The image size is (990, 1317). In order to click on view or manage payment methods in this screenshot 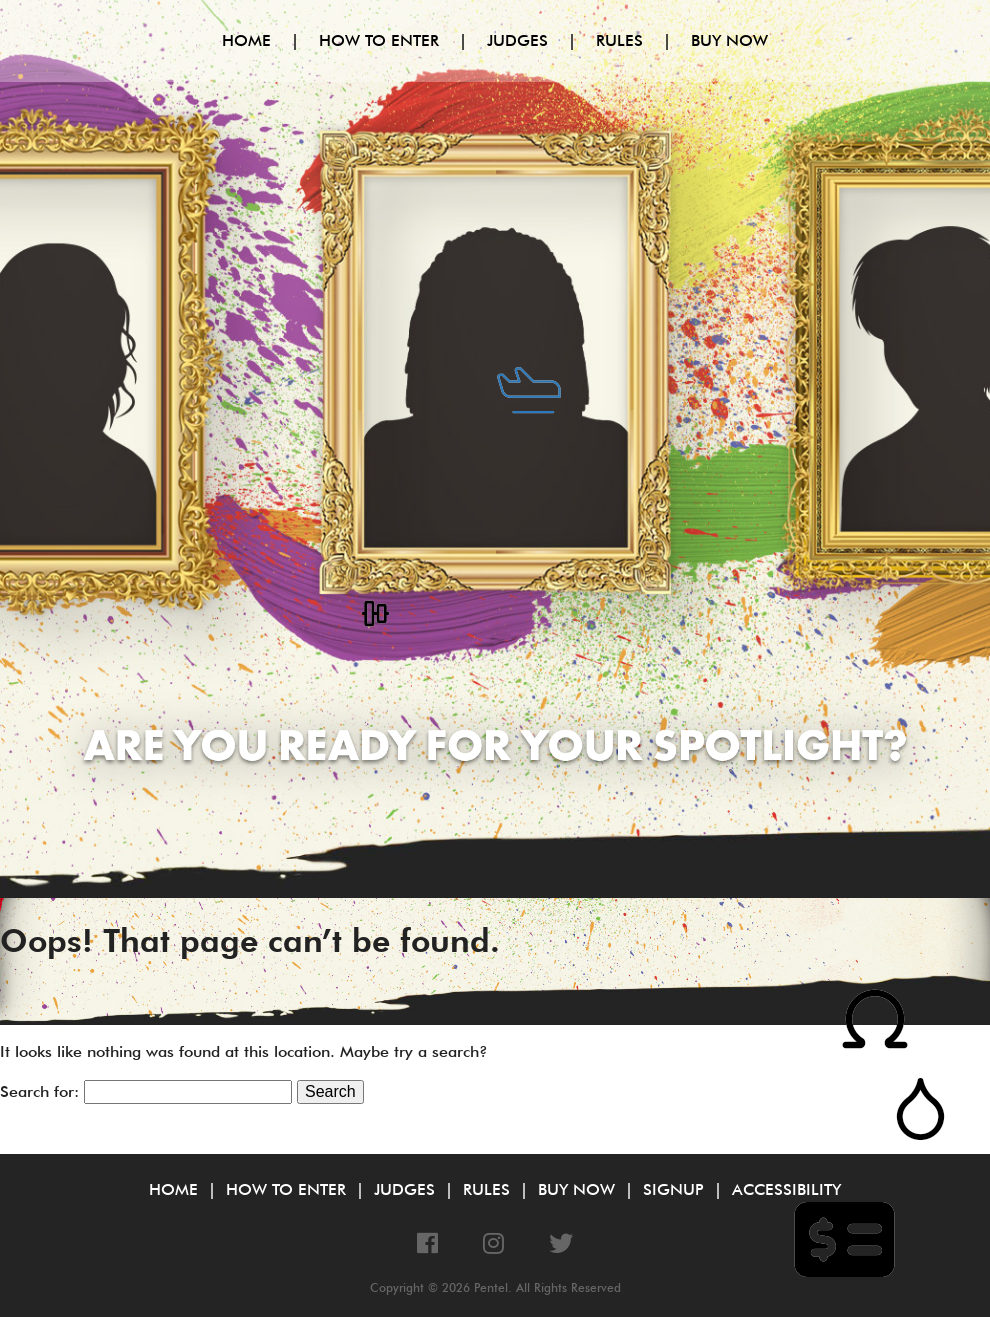, I will do `click(844, 1239)`.